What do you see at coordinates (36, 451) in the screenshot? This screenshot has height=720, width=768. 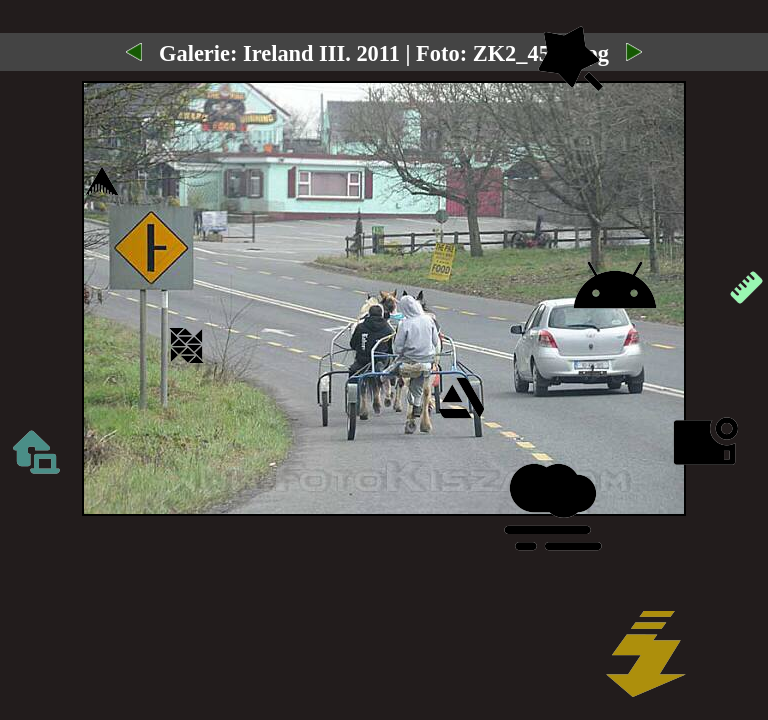 I see `work from home or remote work mode` at bounding box center [36, 451].